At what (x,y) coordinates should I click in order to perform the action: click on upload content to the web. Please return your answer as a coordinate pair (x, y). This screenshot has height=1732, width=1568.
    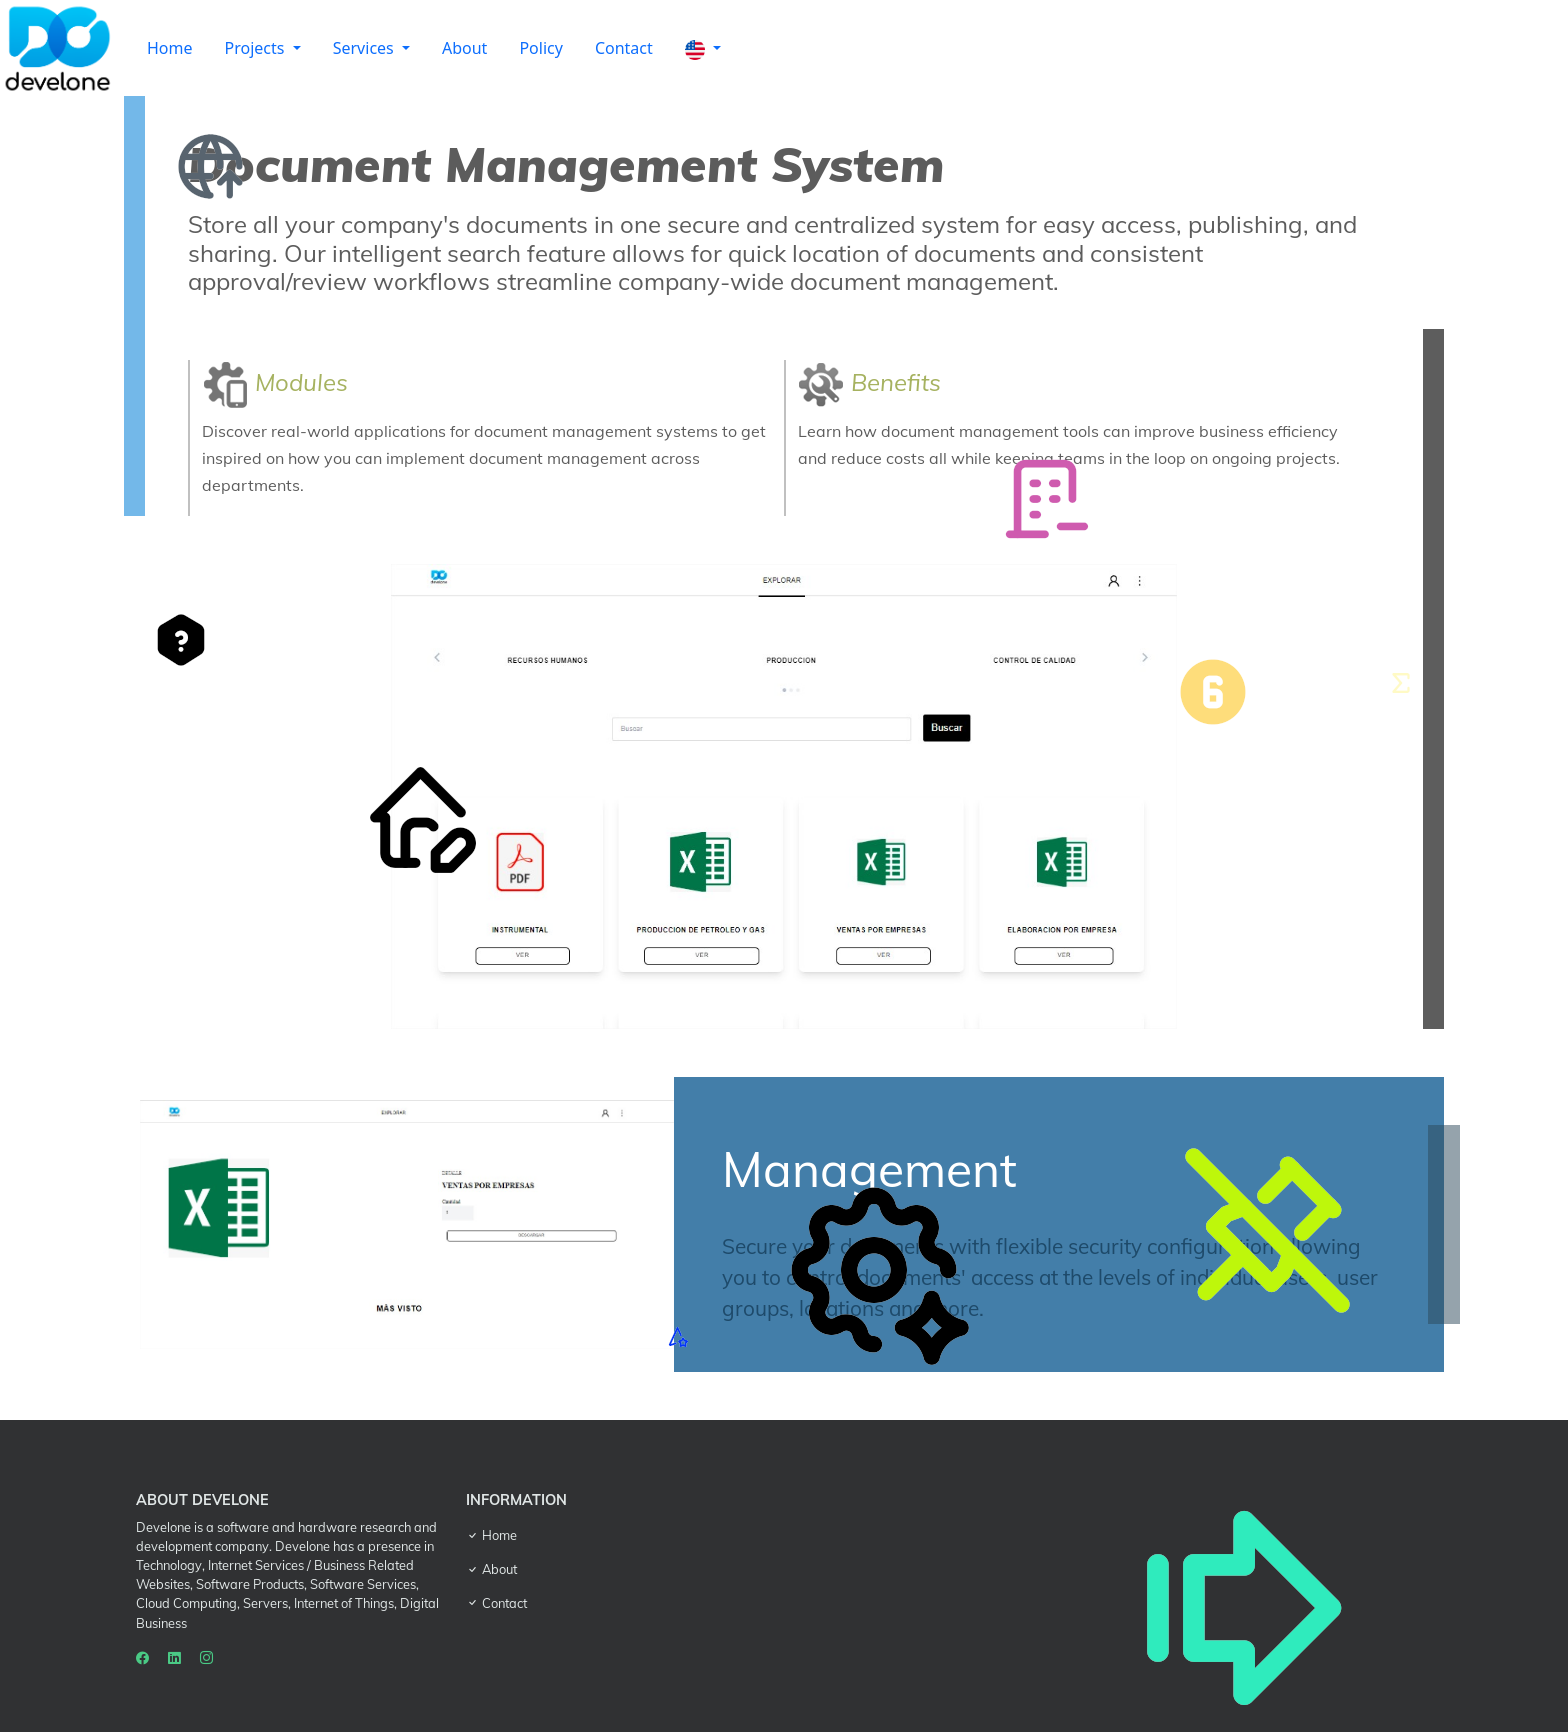
    Looking at the image, I should click on (210, 166).